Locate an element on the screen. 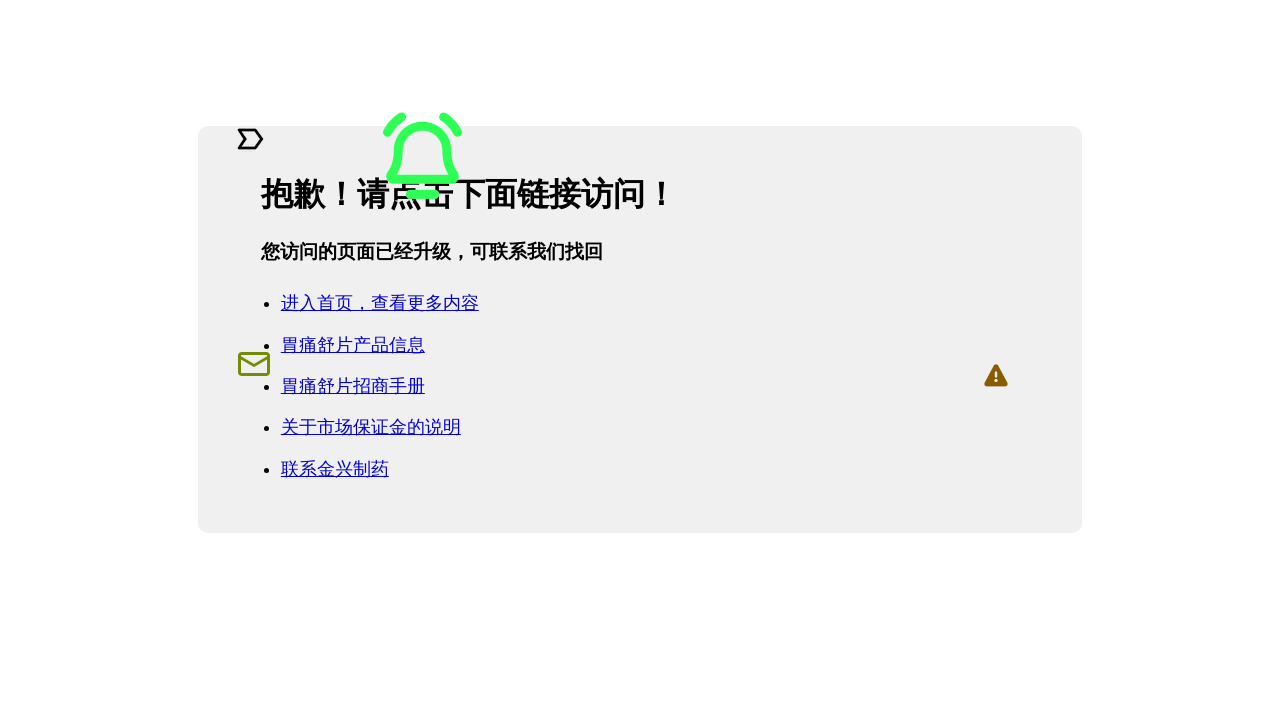  indicates new notifications or alerts is located at coordinates (422, 156).